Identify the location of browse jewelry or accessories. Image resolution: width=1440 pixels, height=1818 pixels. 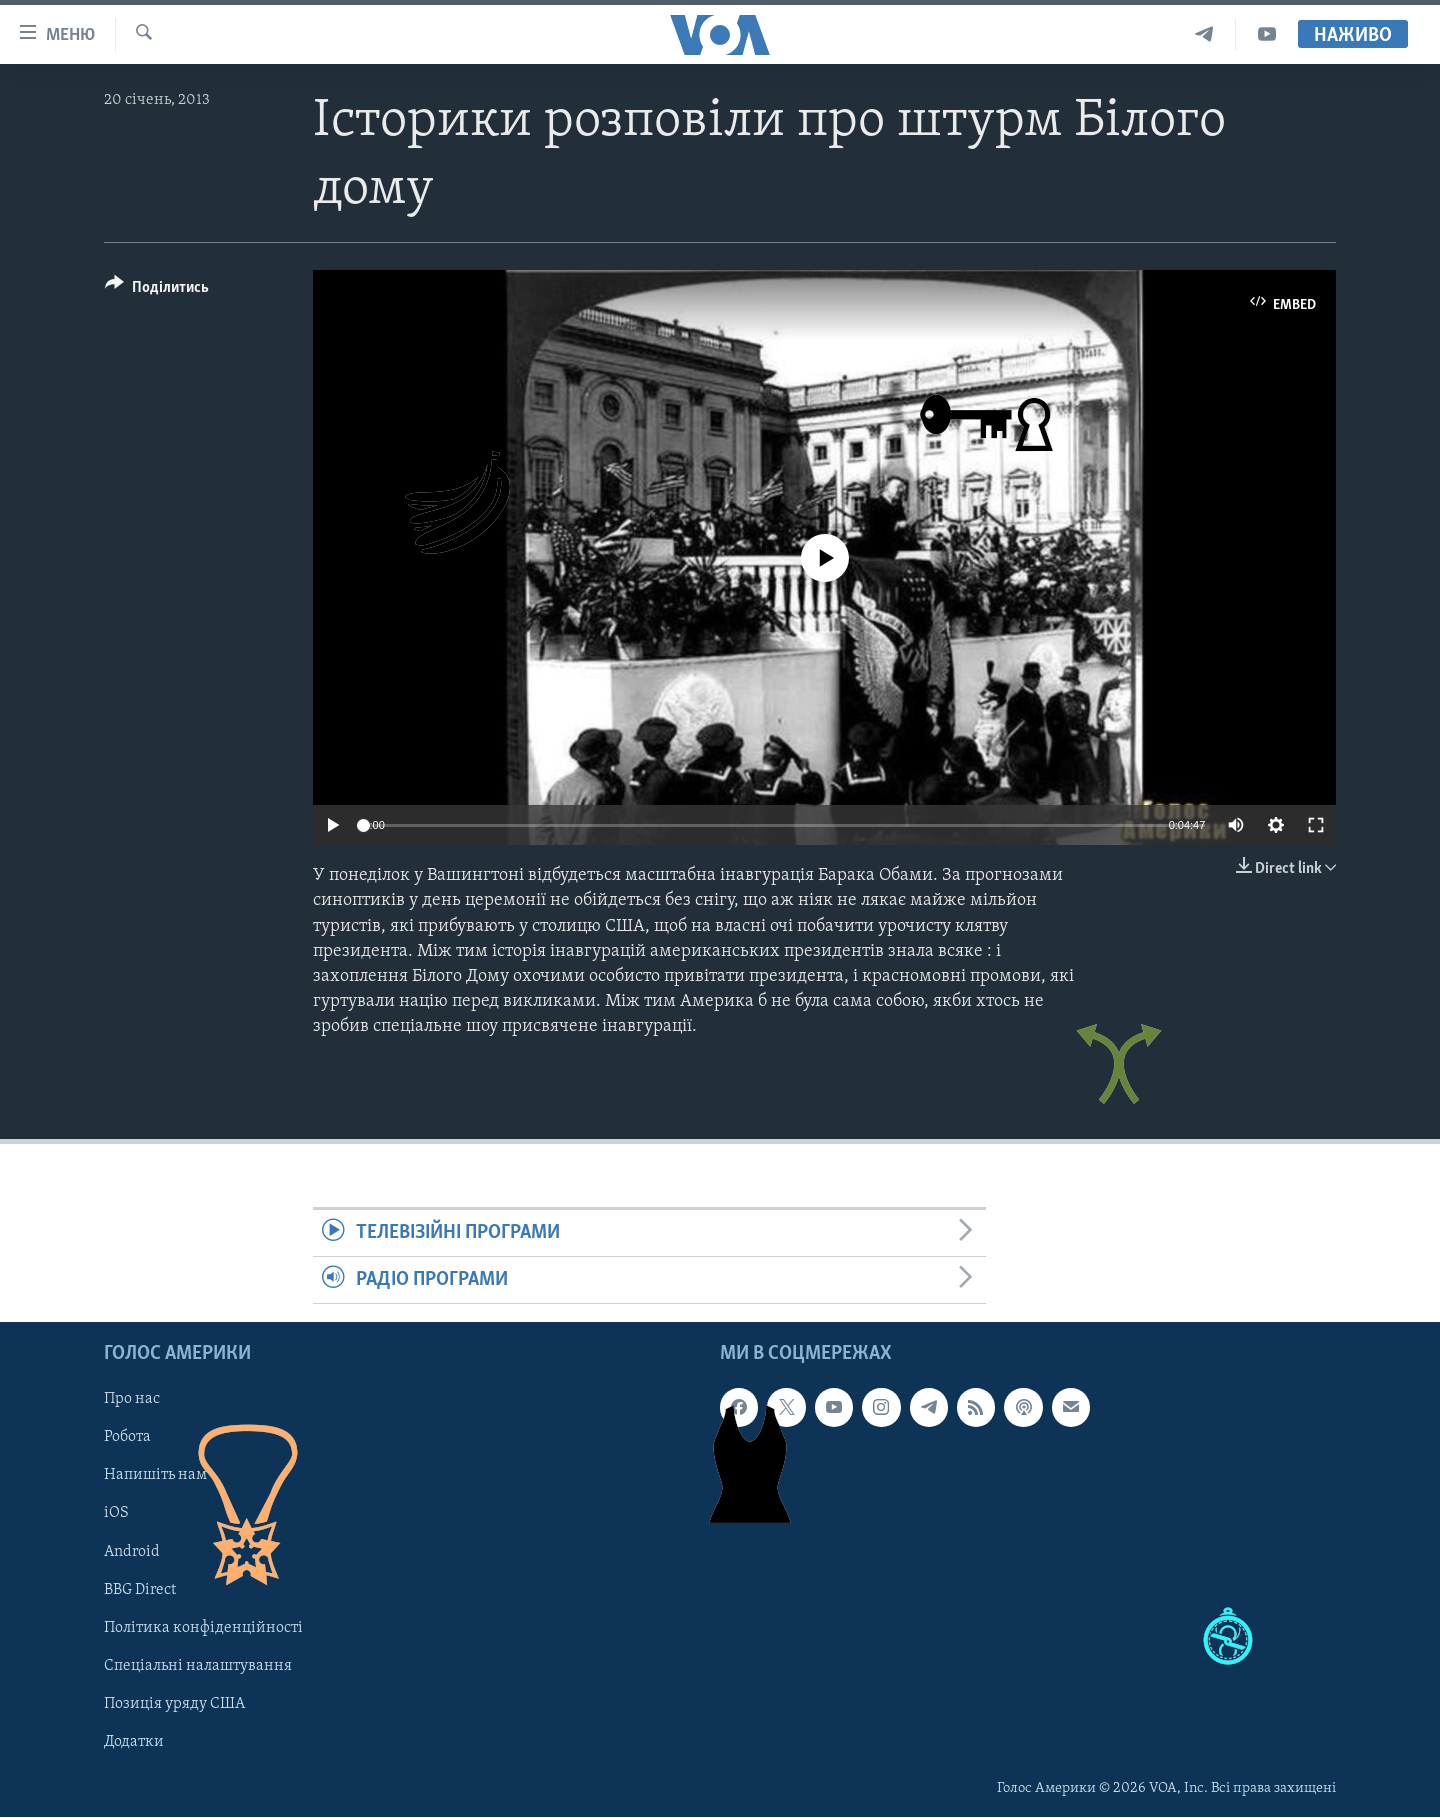
(248, 1505).